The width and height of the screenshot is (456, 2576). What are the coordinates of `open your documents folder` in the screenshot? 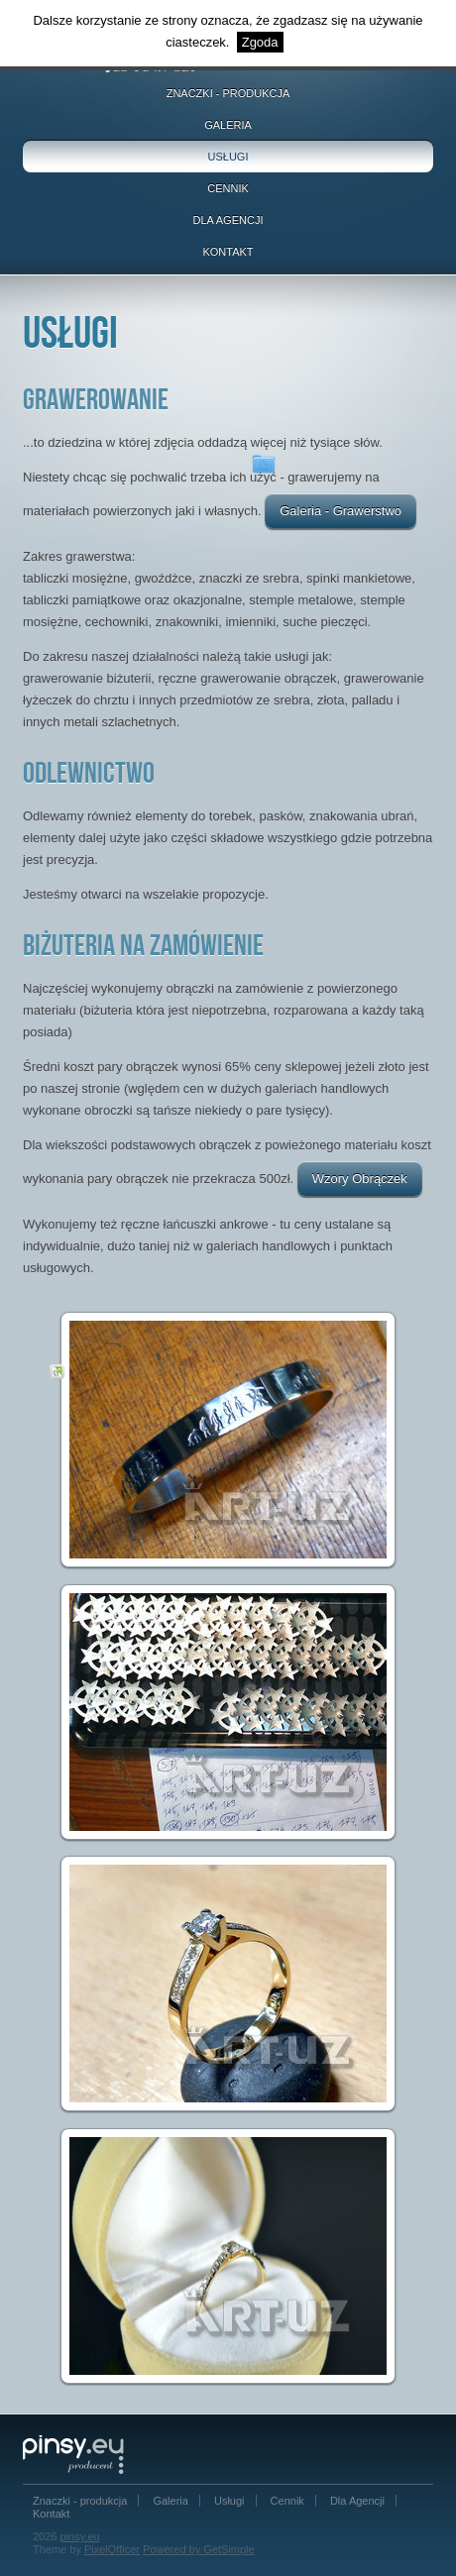 It's located at (264, 464).